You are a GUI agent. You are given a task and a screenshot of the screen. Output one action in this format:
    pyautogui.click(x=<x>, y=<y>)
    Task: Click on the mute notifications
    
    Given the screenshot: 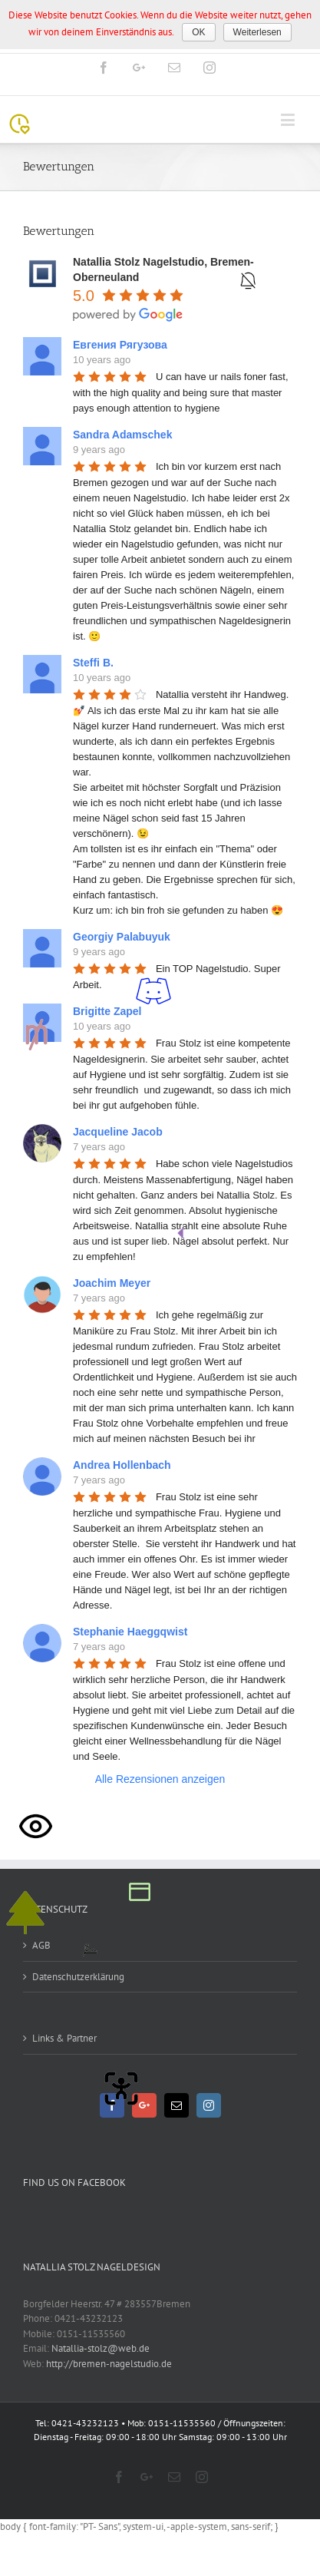 What is the action you would take?
    pyautogui.click(x=248, y=280)
    